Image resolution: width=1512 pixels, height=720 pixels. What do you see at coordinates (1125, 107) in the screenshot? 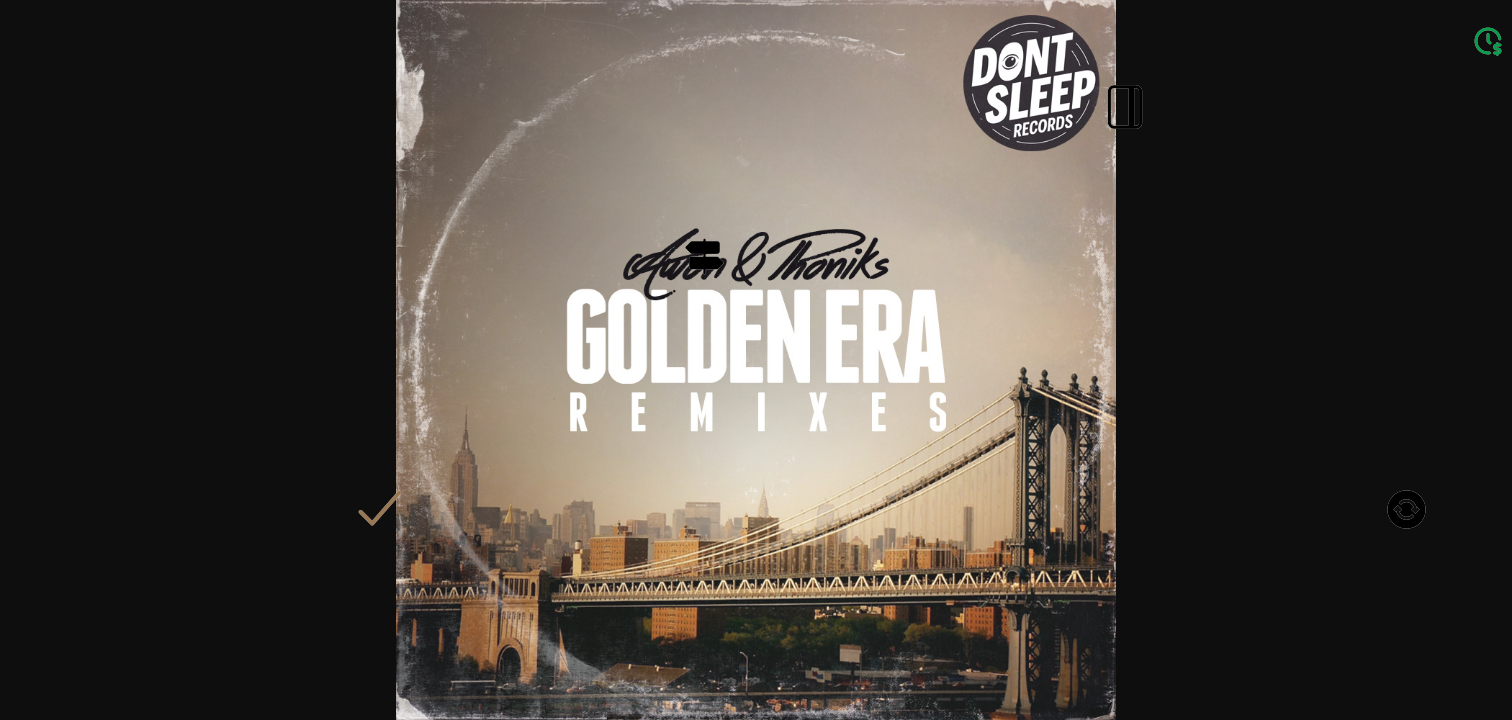
I see `open your journal or diary` at bounding box center [1125, 107].